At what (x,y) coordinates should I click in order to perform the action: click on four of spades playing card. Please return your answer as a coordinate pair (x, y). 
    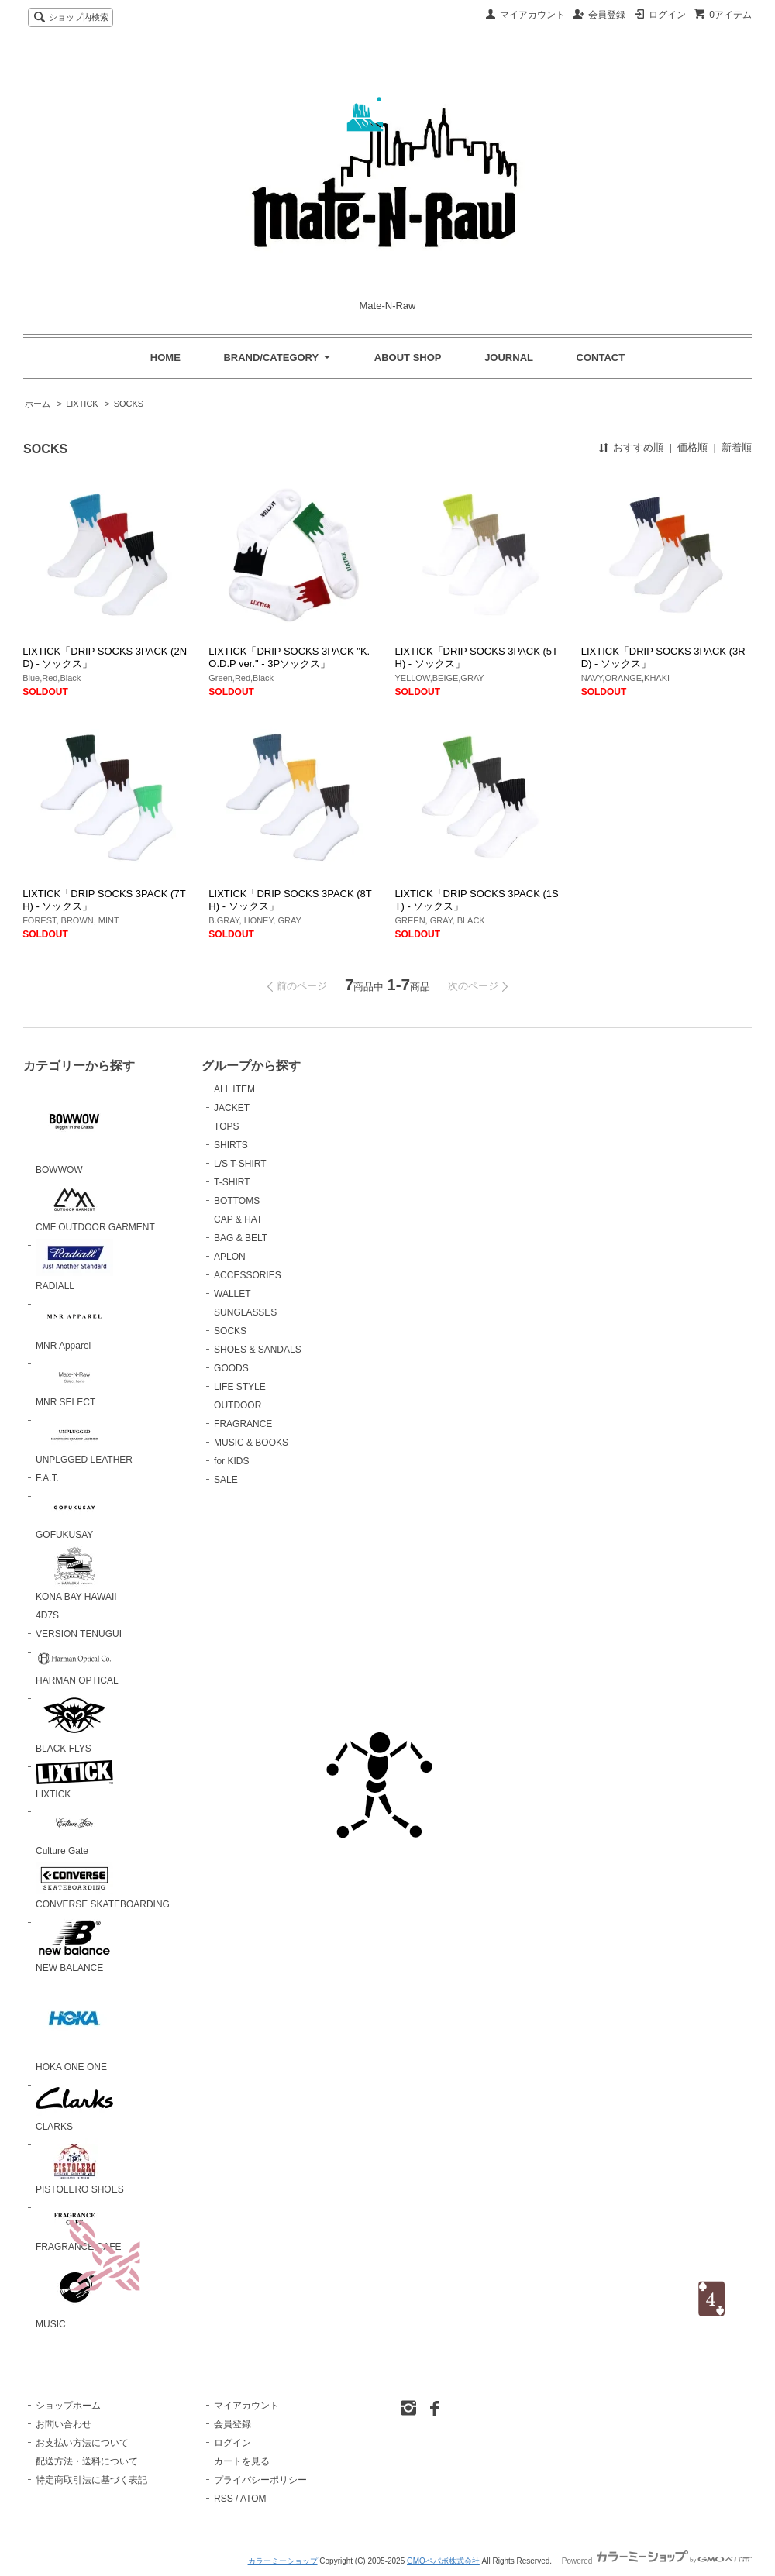
    Looking at the image, I should click on (711, 2299).